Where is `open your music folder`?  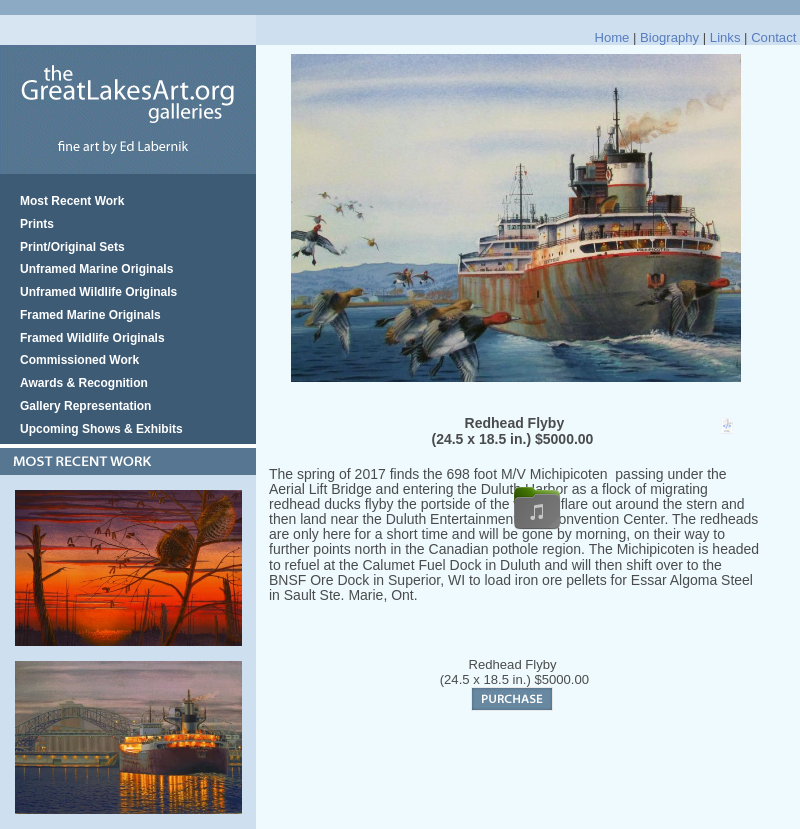
open your music folder is located at coordinates (537, 508).